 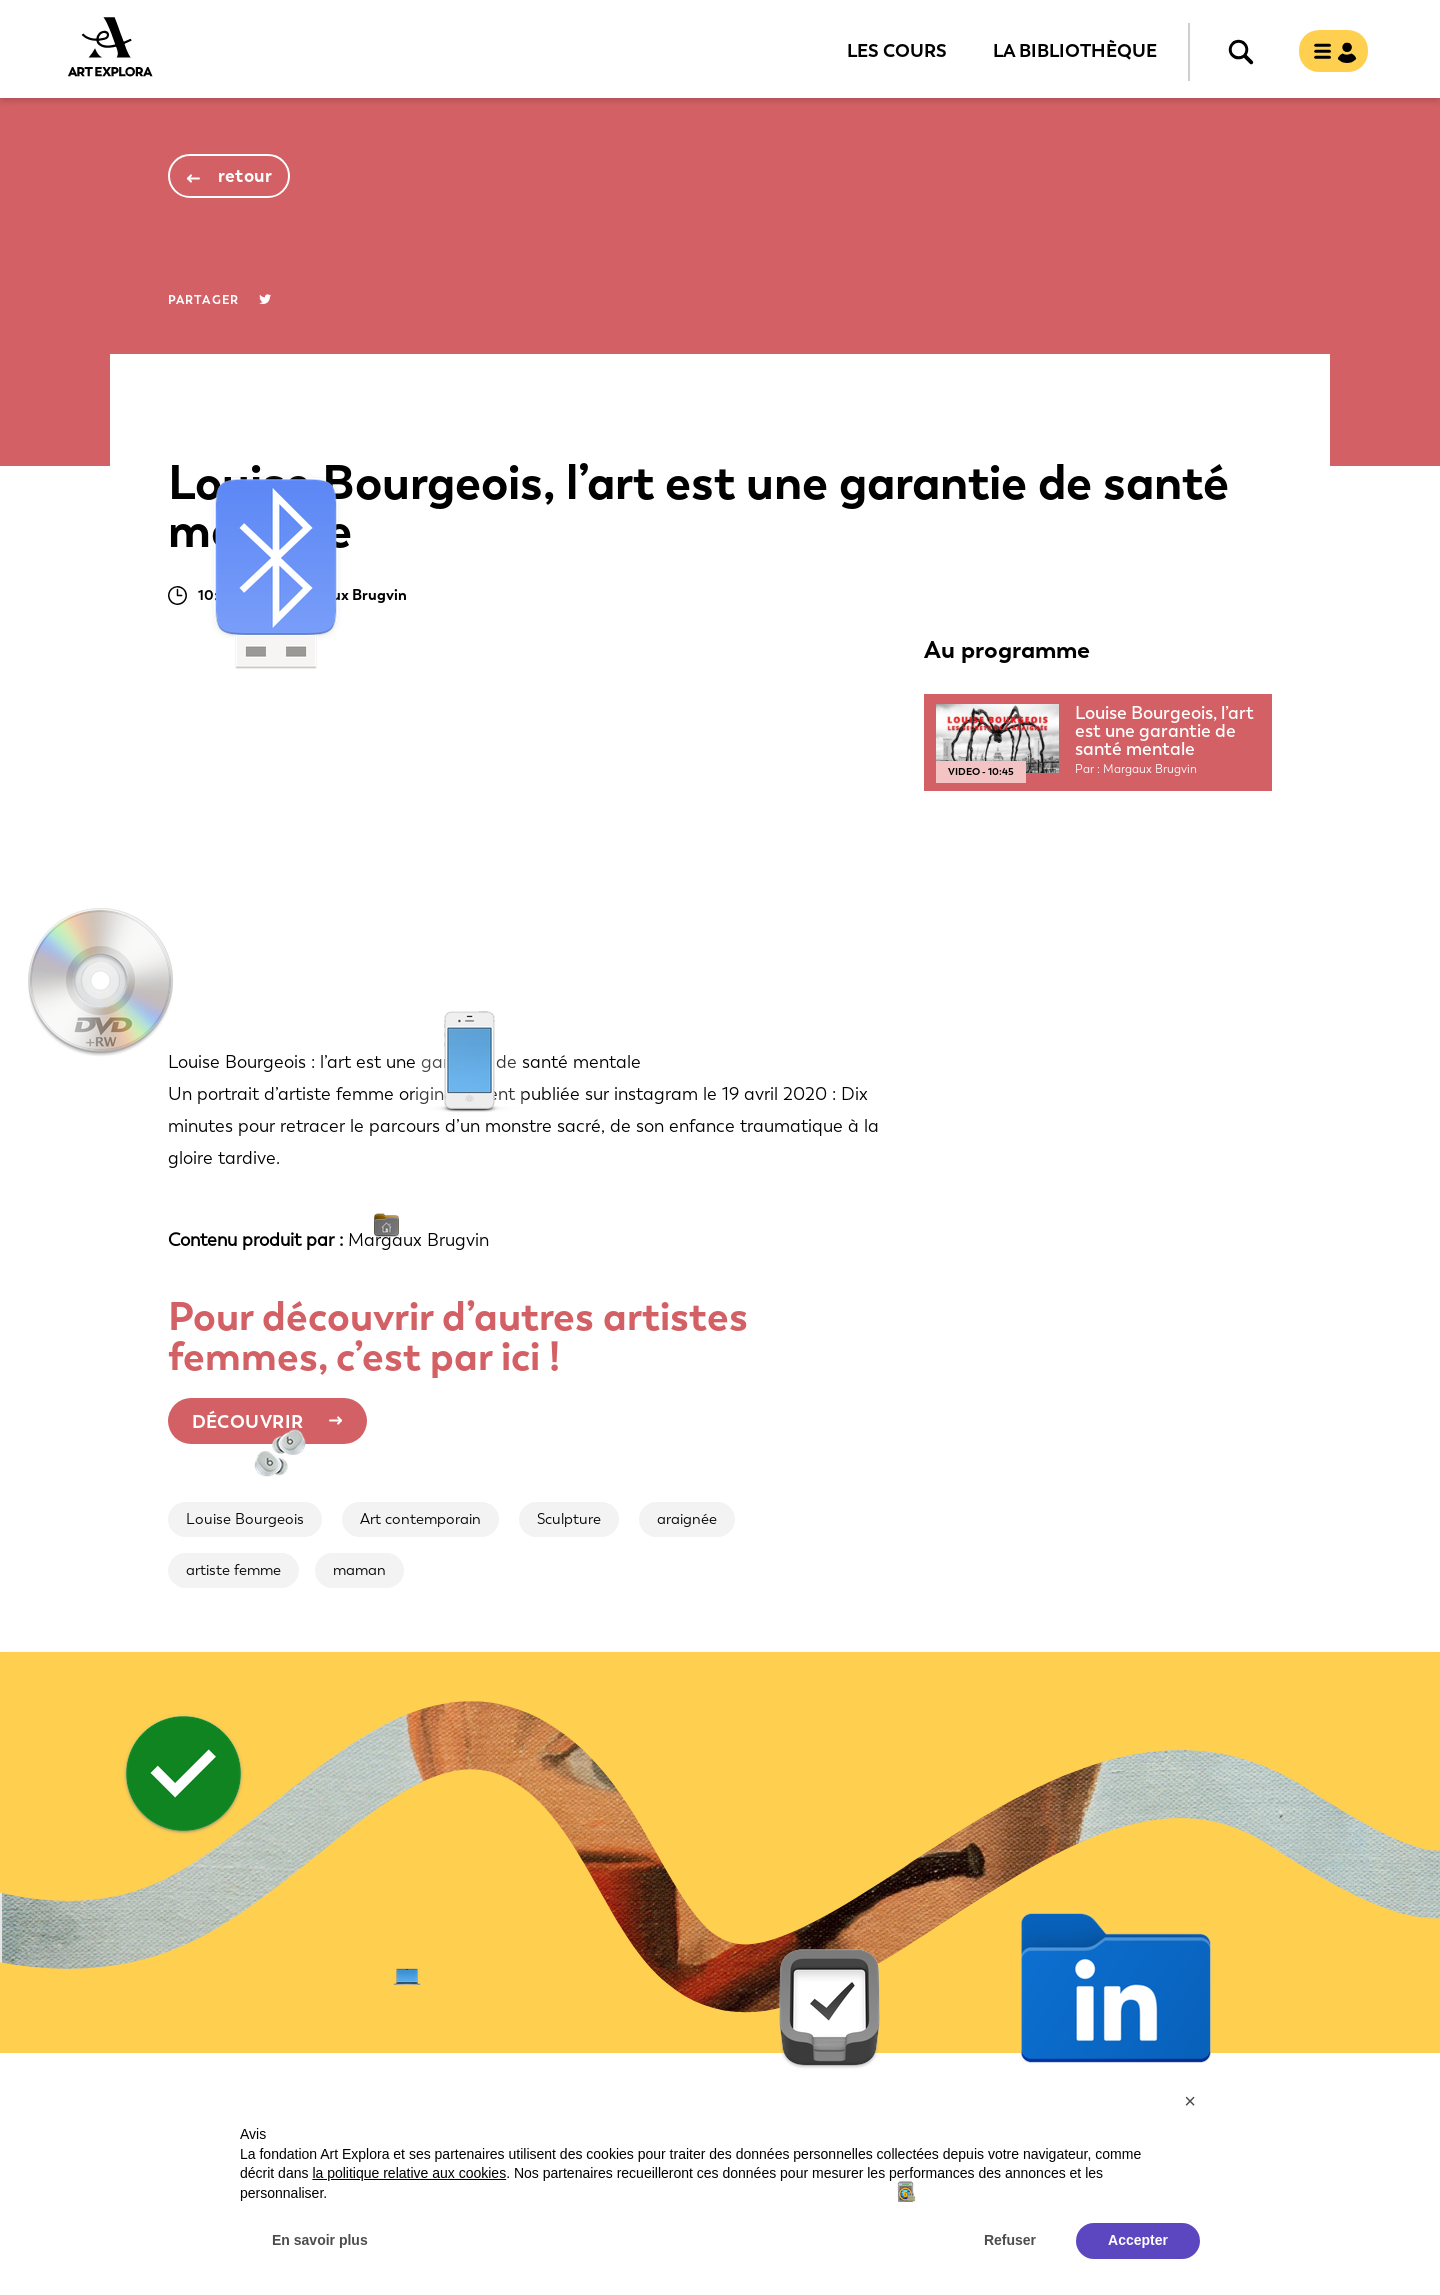 What do you see at coordinates (469, 1059) in the screenshot?
I see `view connected iPhone device` at bounding box center [469, 1059].